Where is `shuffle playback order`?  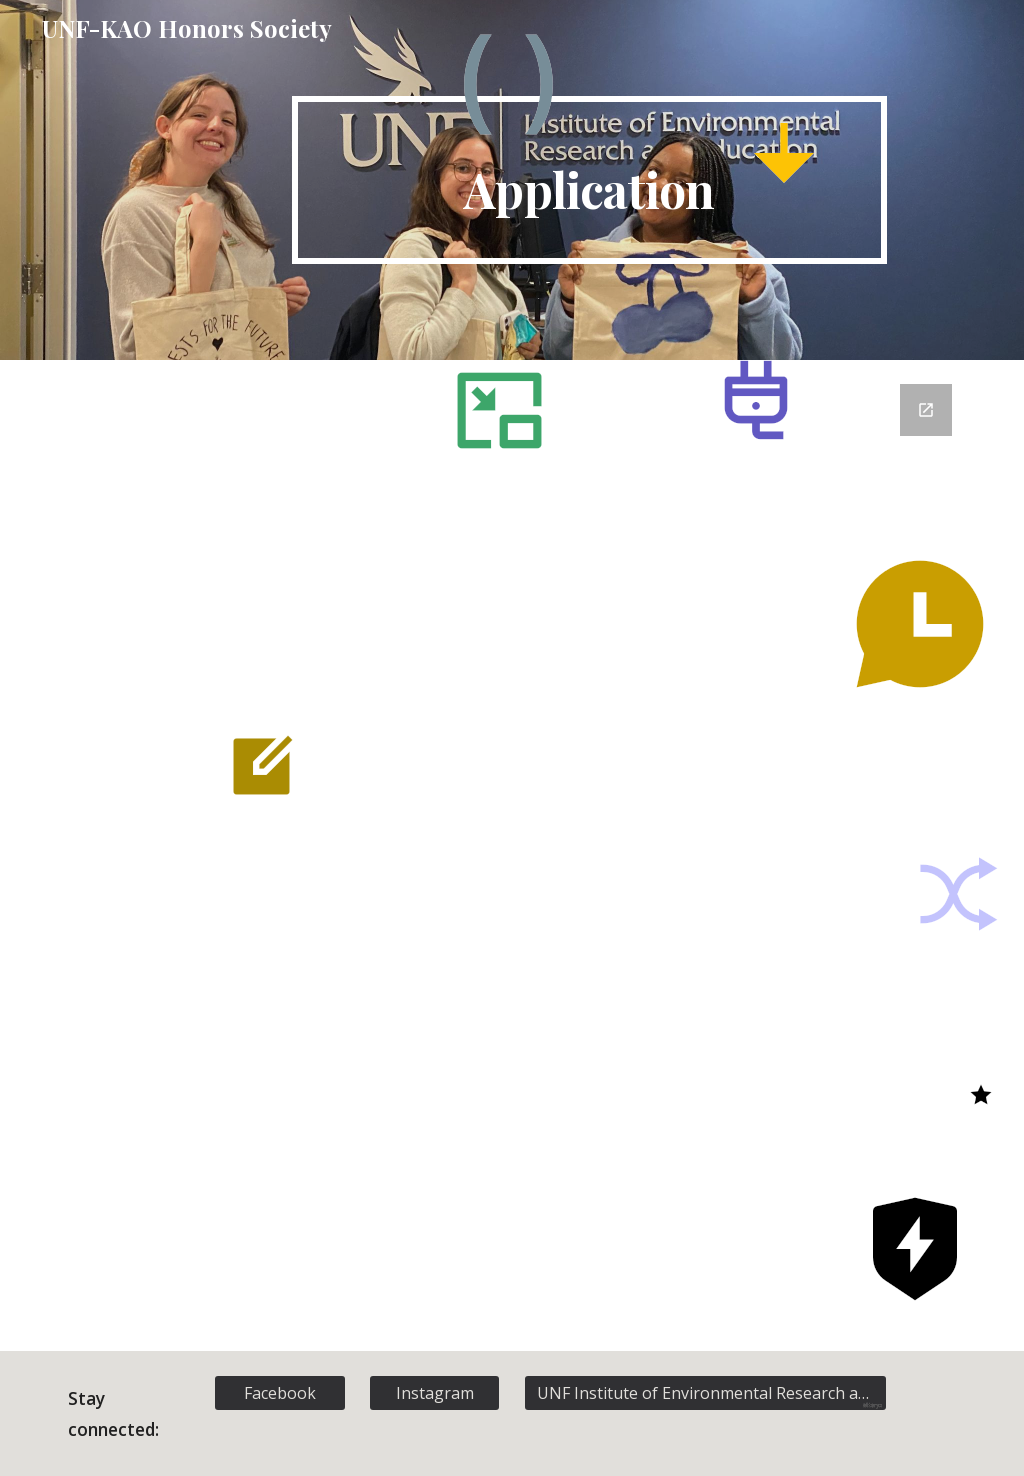
shuffle playback order is located at coordinates (957, 894).